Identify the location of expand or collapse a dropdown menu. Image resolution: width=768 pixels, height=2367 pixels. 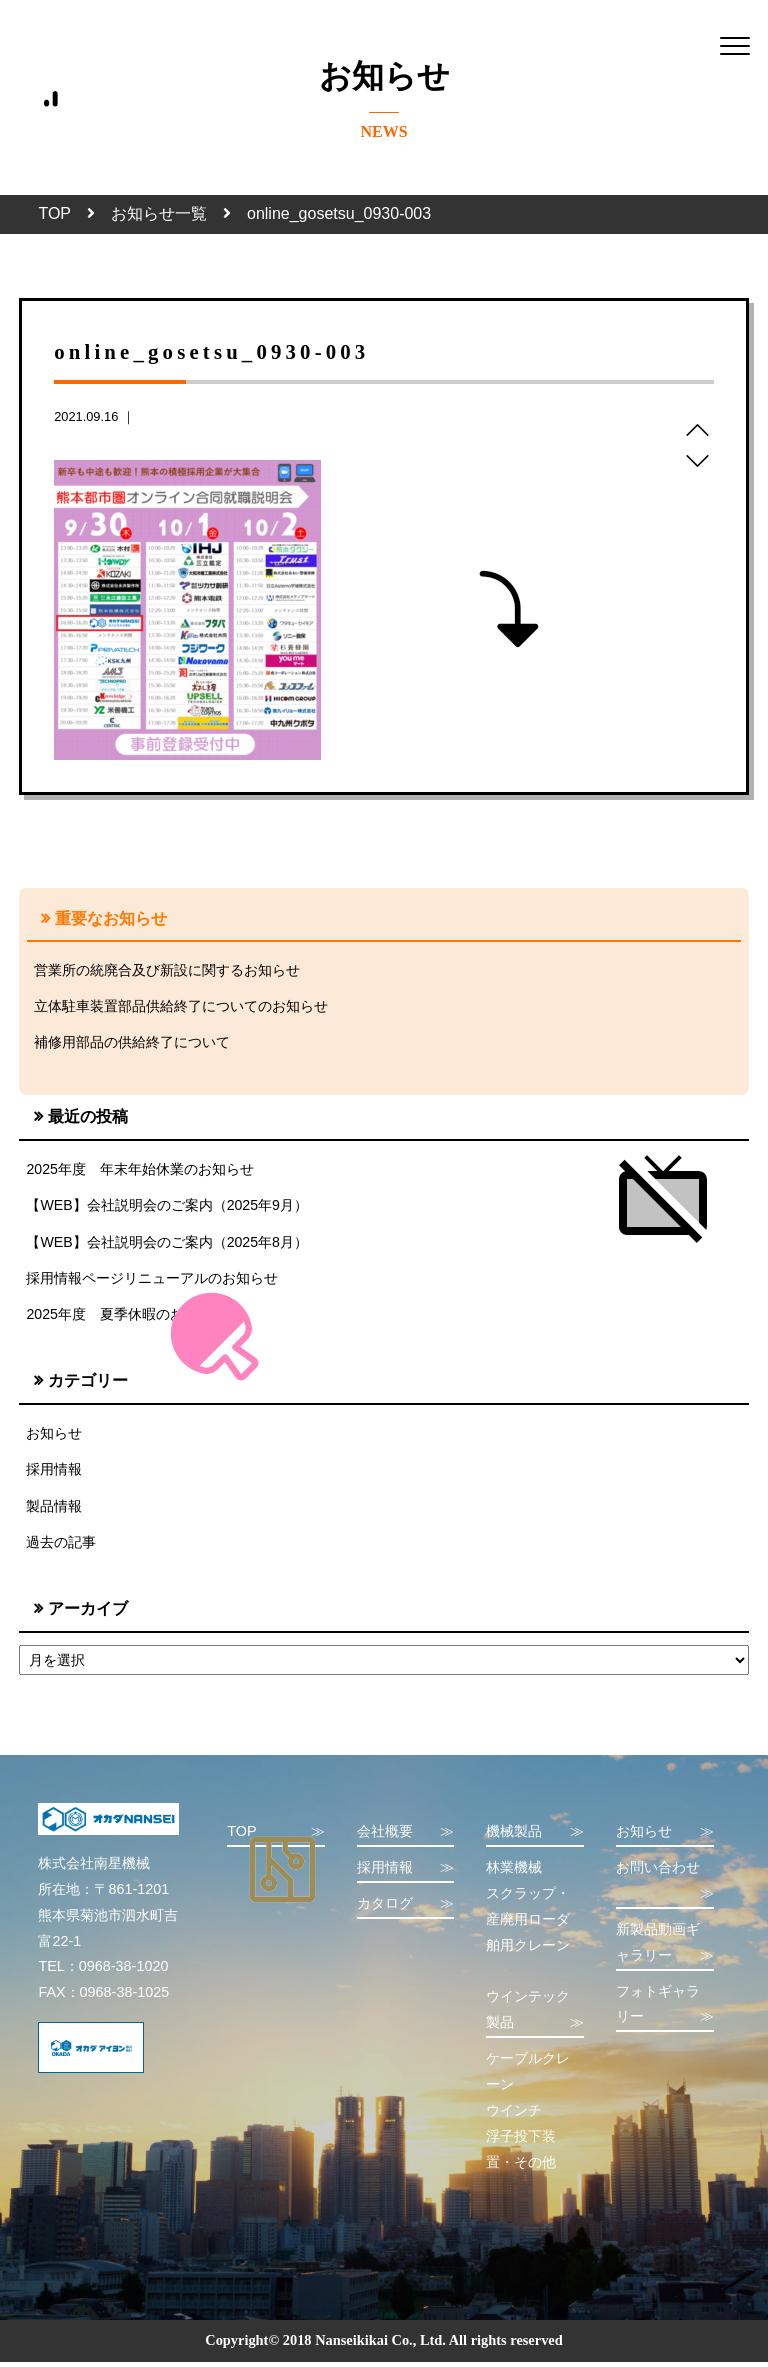
(697, 445).